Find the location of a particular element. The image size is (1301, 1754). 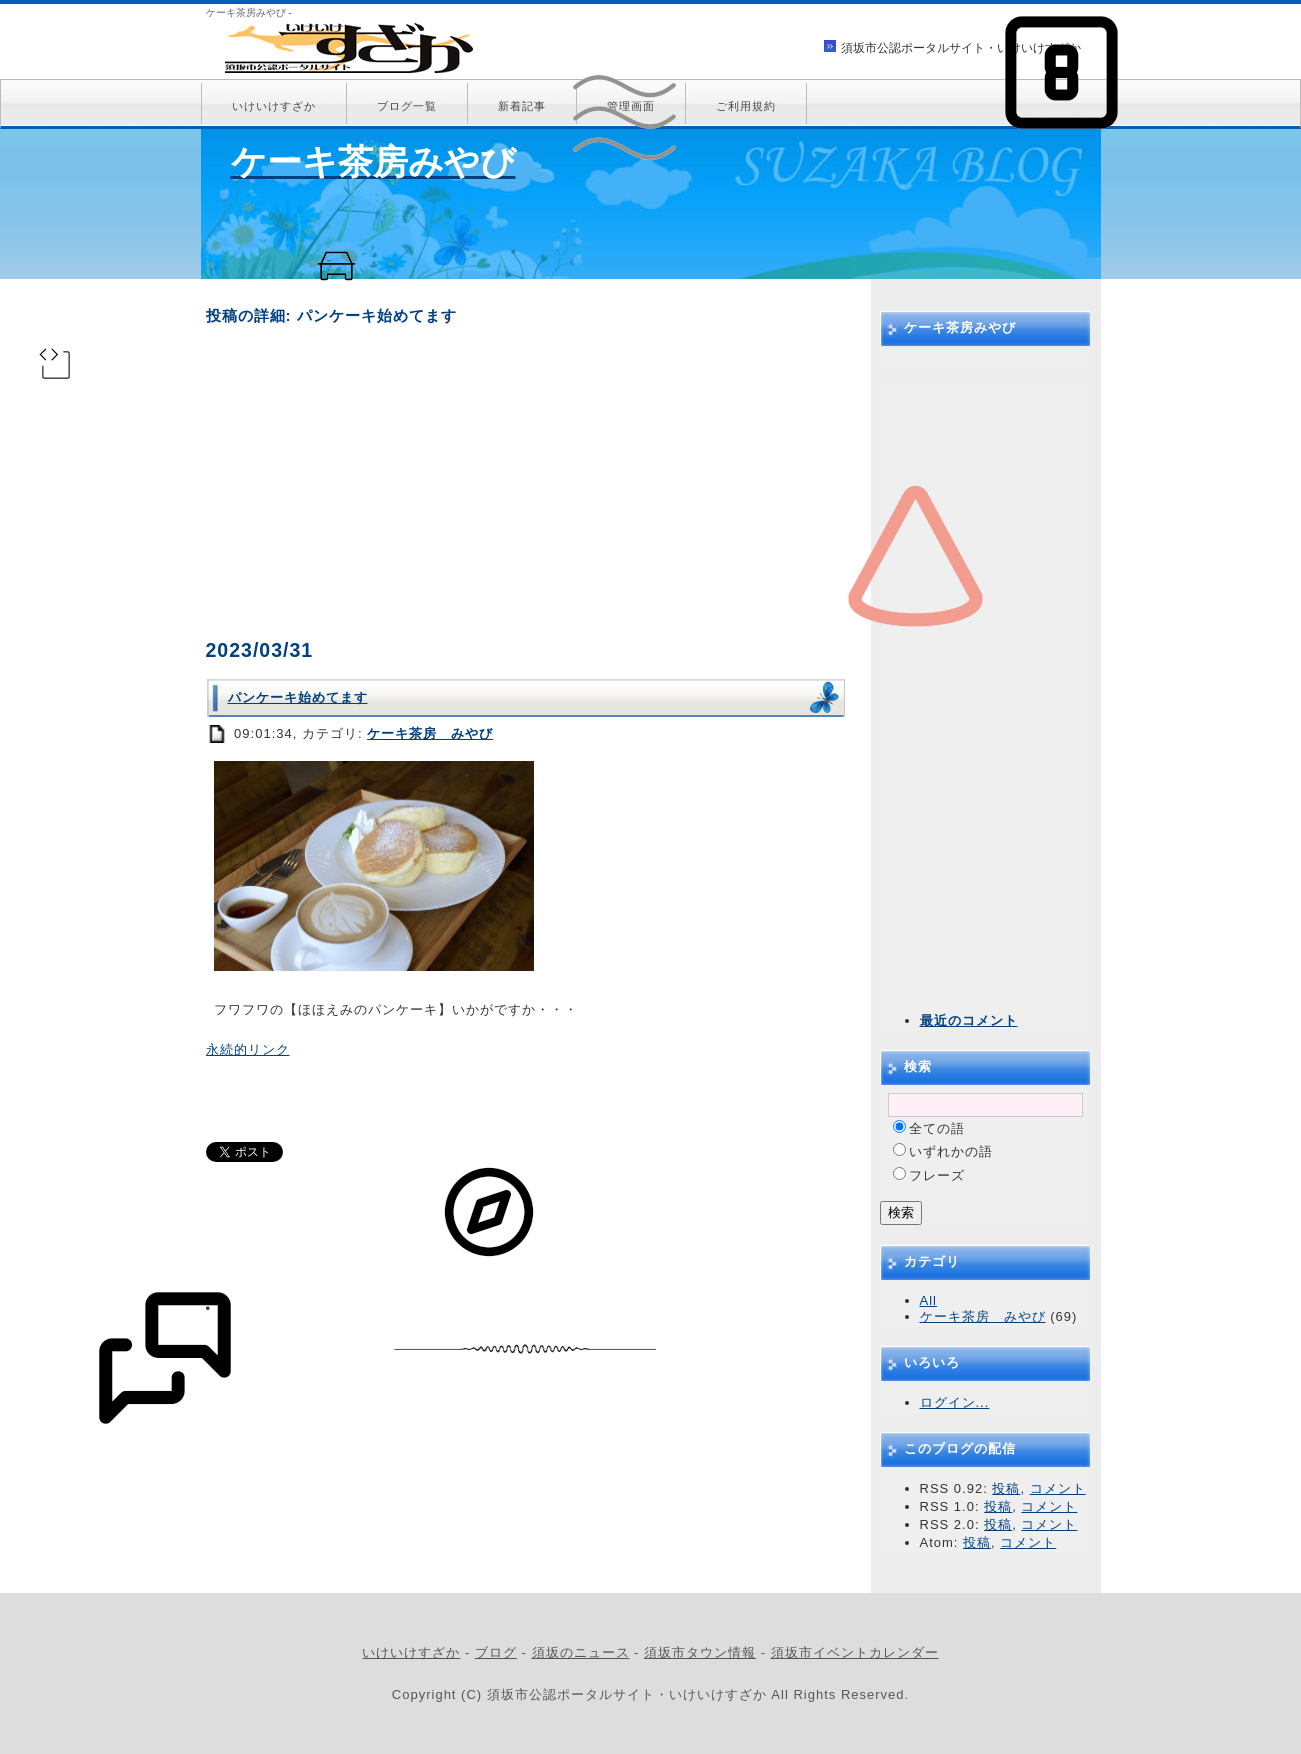

indicates water or aquatic features is located at coordinates (624, 117).